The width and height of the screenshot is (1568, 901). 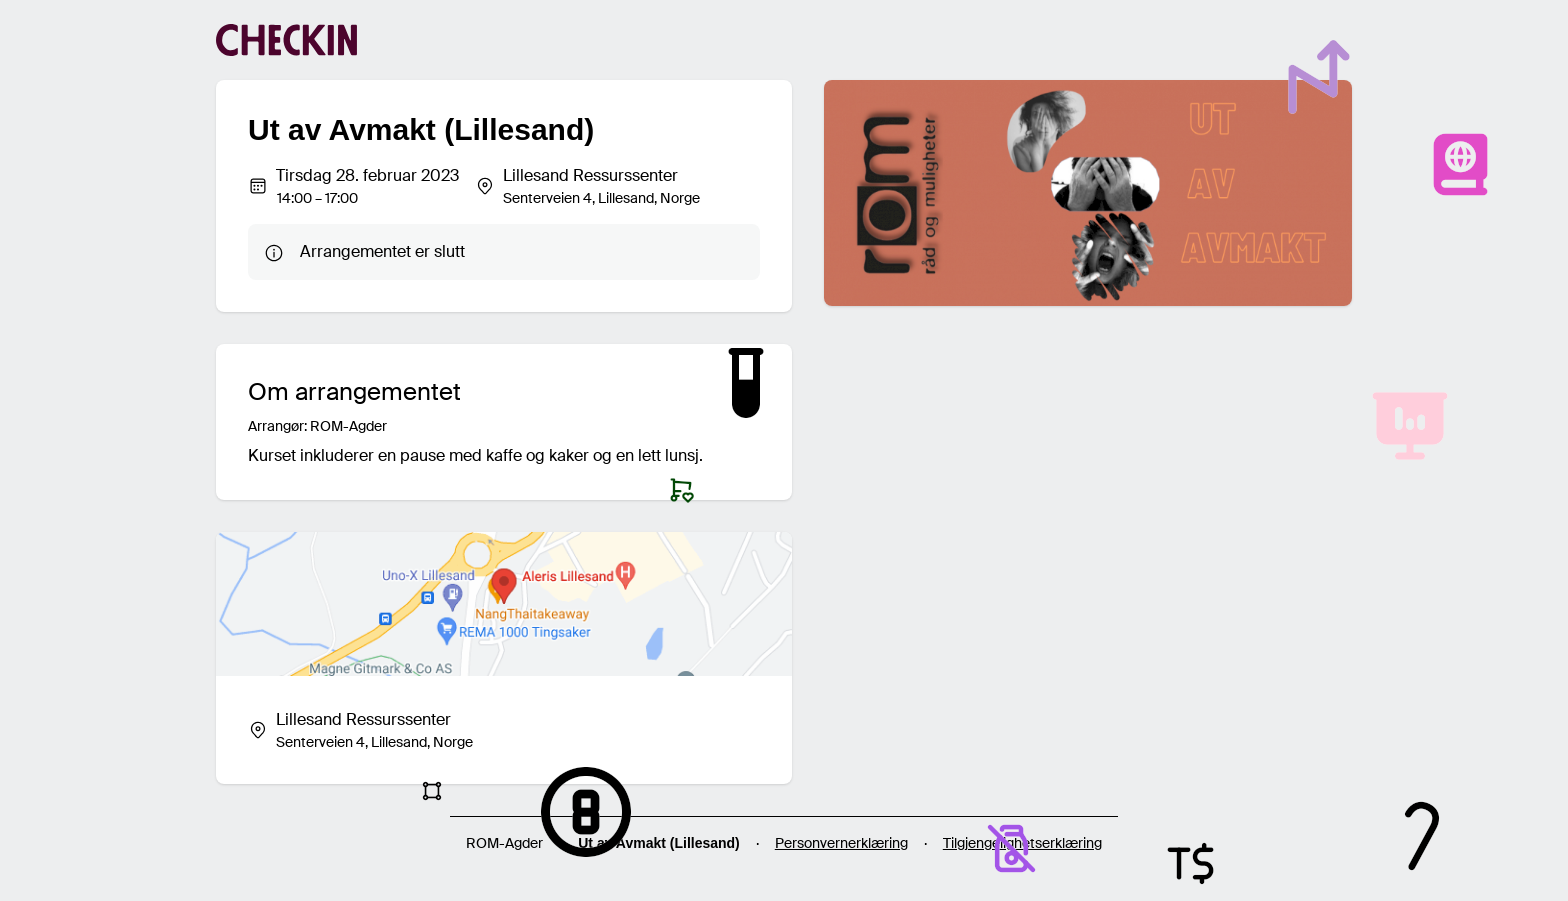 What do you see at coordinates (1460, 164) in the screenshot?
I see `access world atlas or geographic reference` at bounding box center [1460, 164].